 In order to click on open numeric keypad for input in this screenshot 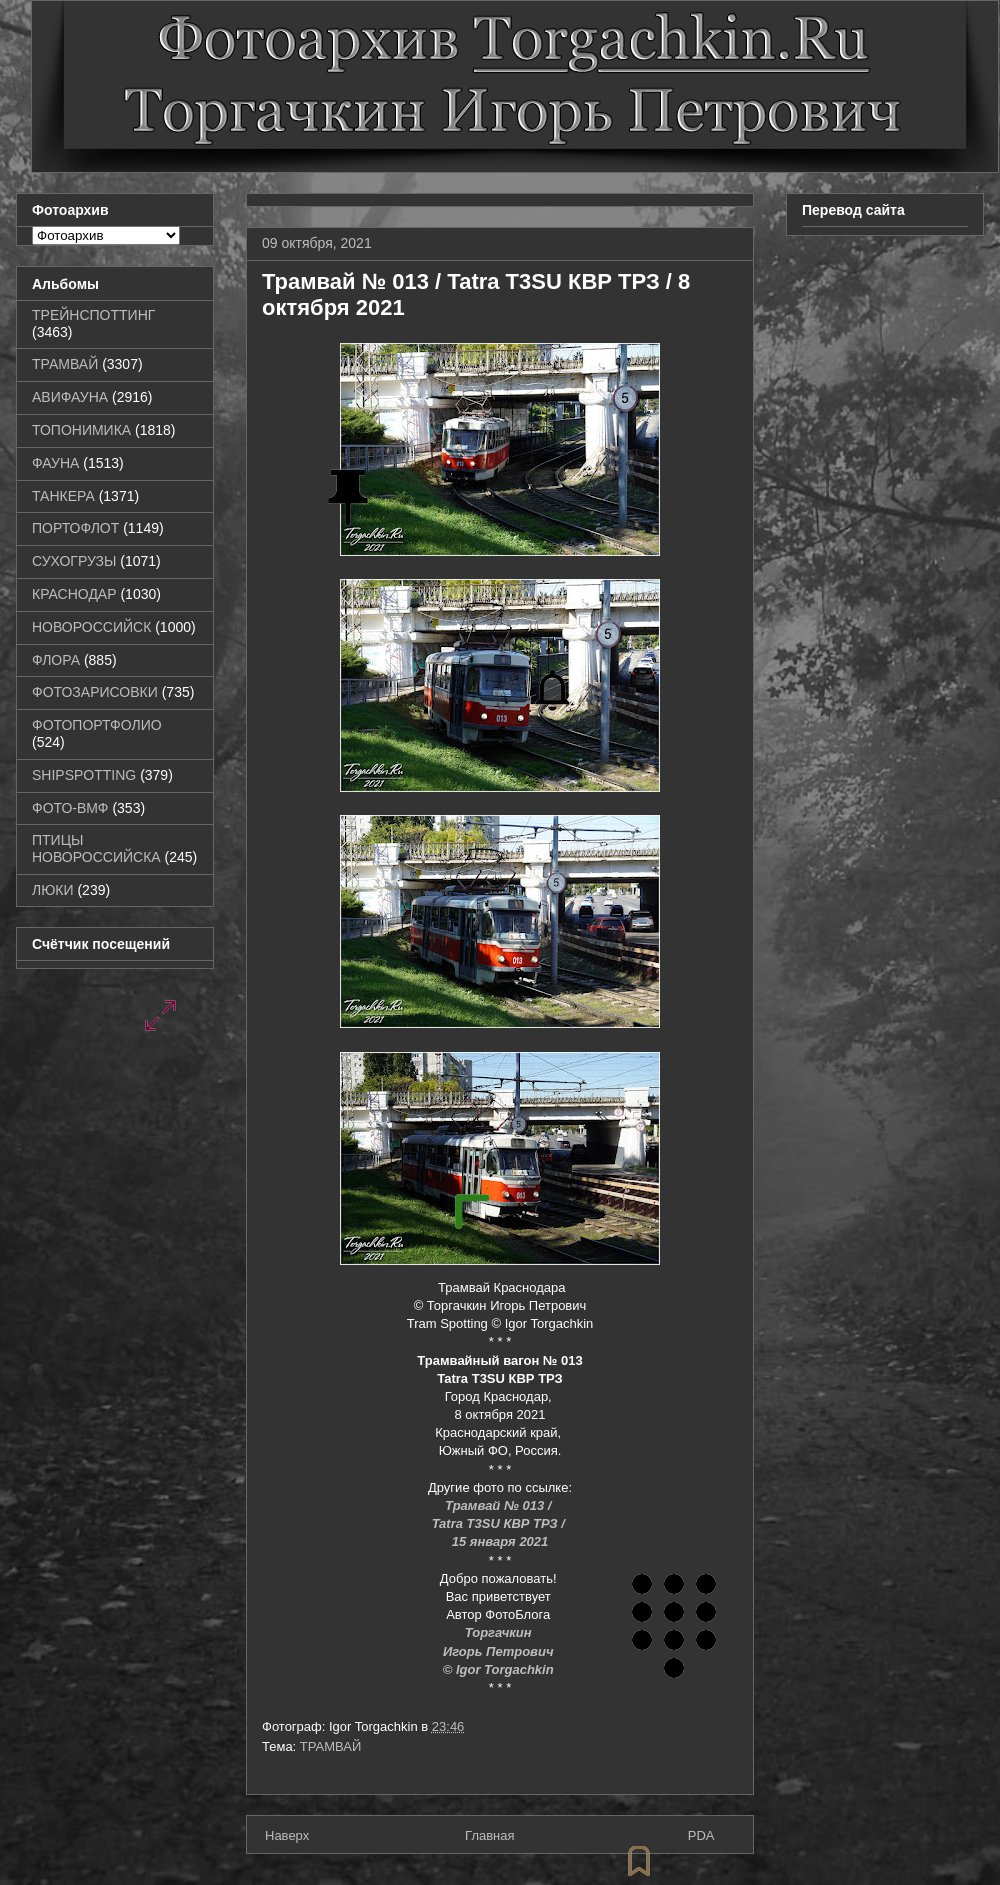, I will do `click(674, 1624)`.